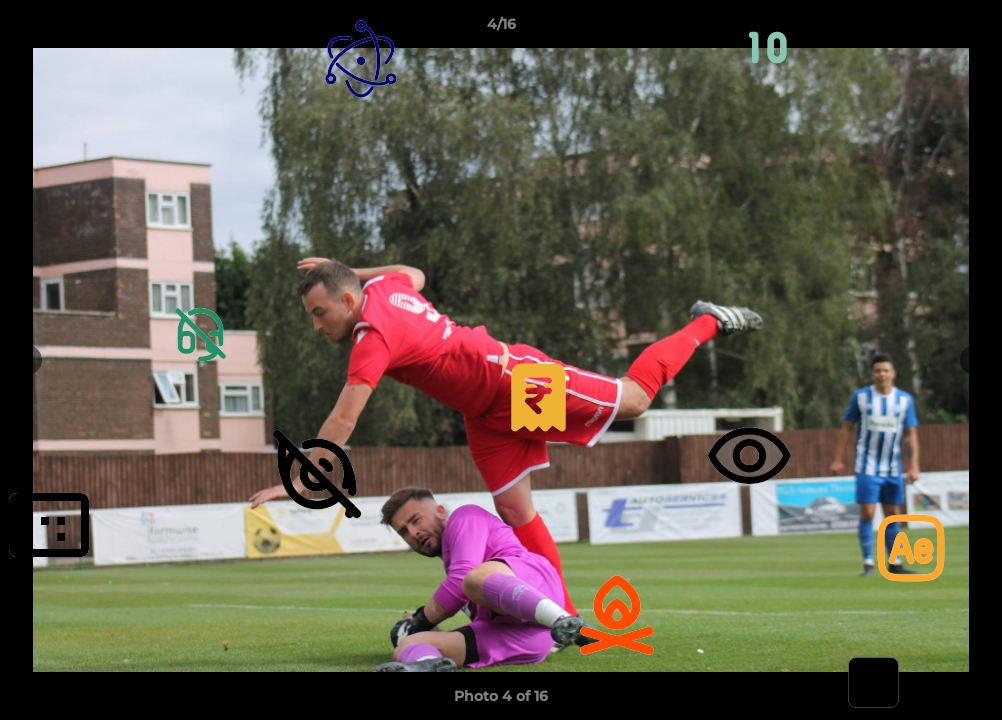 The height and width of the screenshot is (720, 1002). What do you see at coordinates (617, 615) in the screenshot?
I see `access camping or outdoor activity features` at bounding box center [617, 615].